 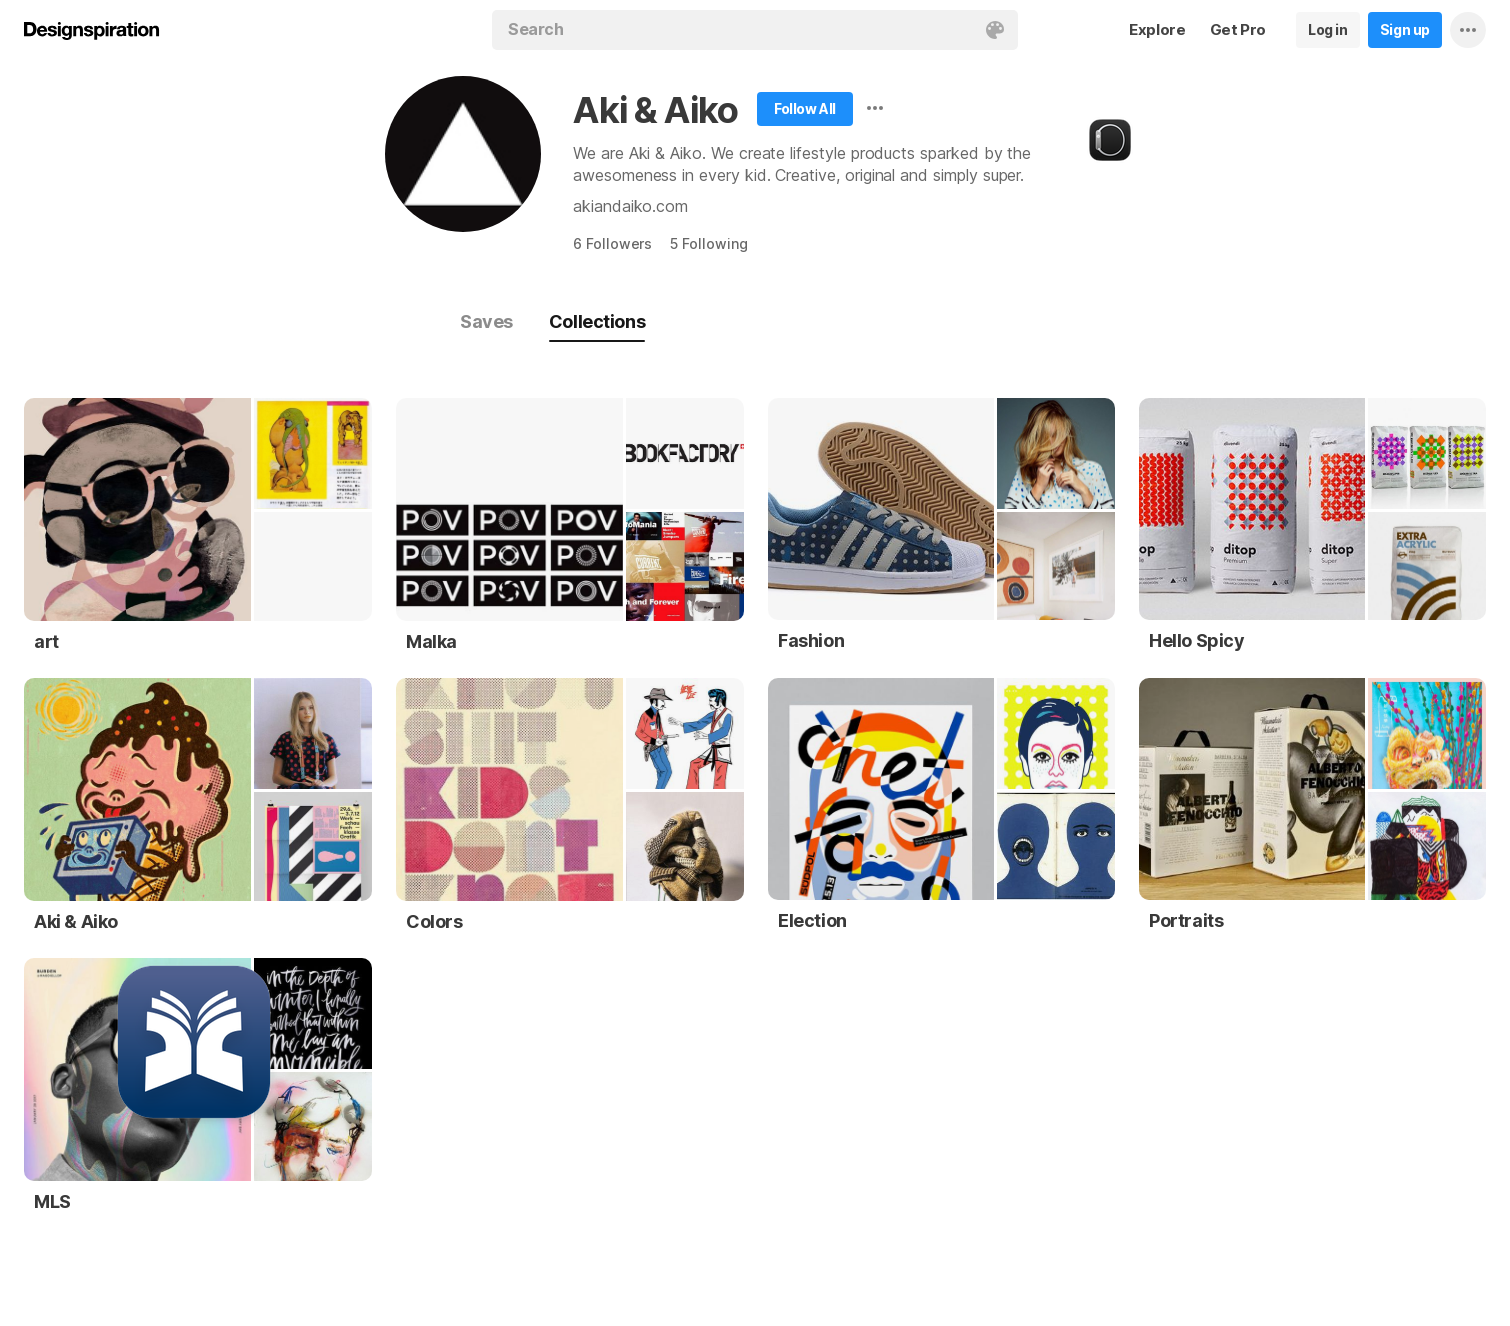 What do you see at coordinates (1110, 140) in the screenshot?
I see `open the Apple Watch app` at bounding box center [1110, 140].